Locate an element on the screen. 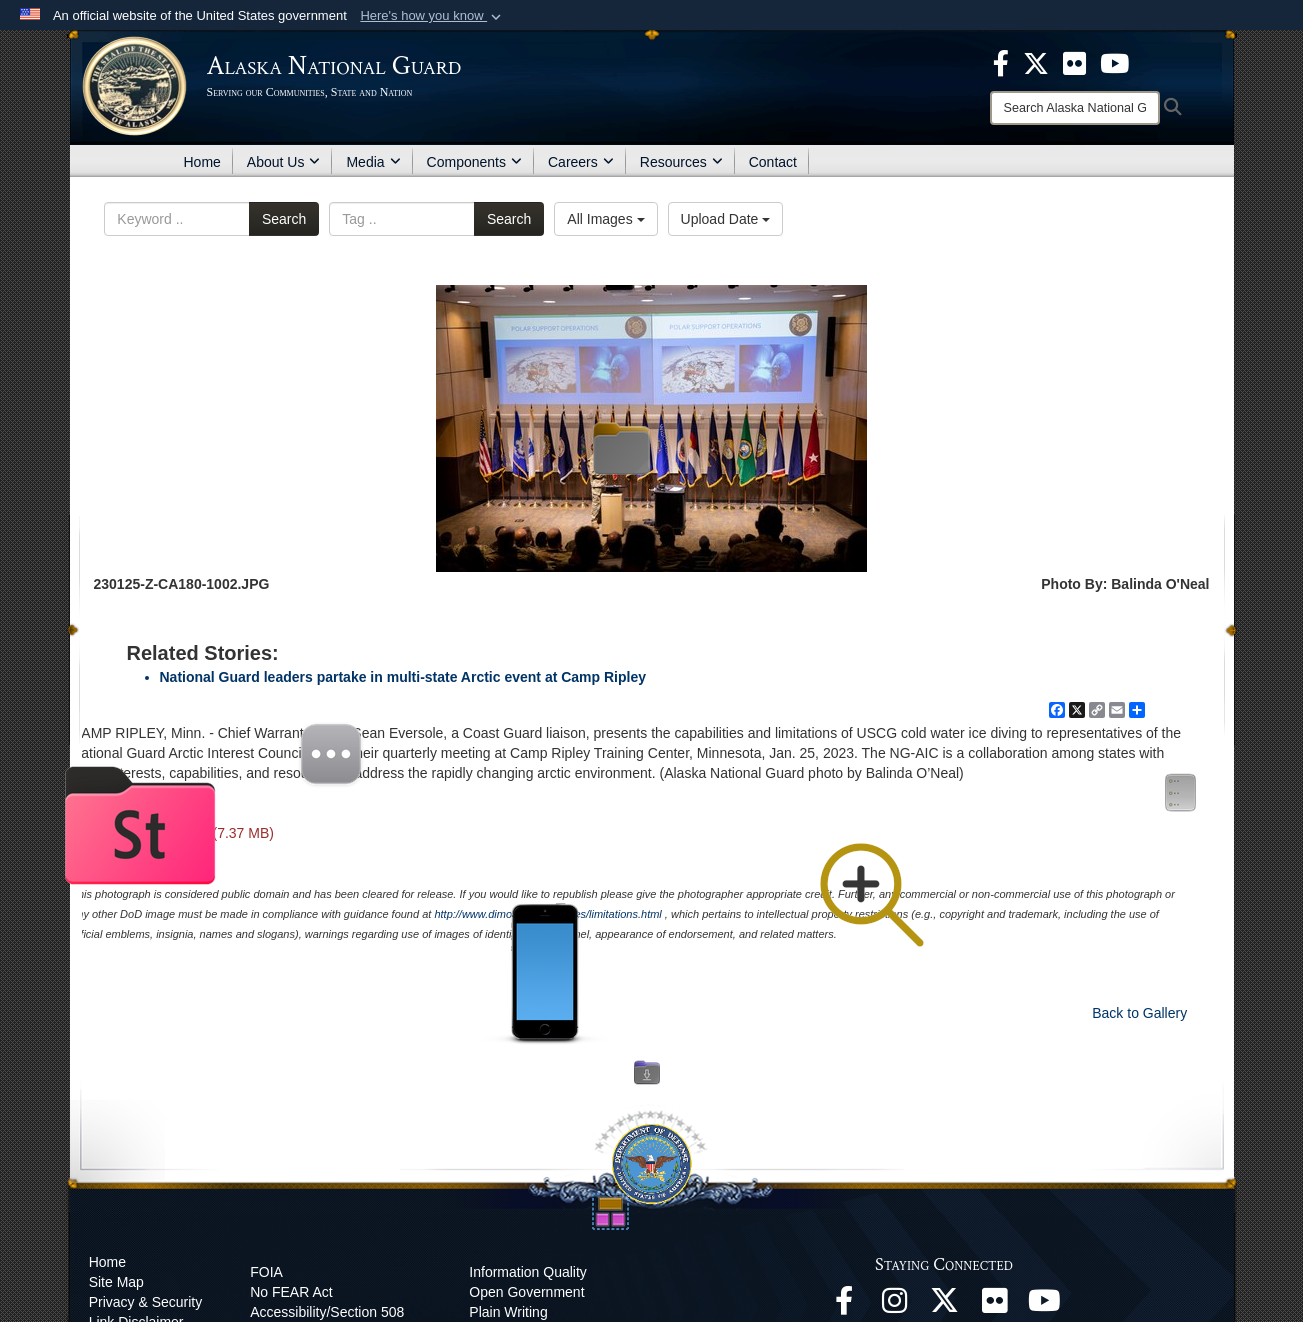 The width and height of the screenshot is (1303, 1322). zoom in or increase magnification is located at coordinates (872, 895).